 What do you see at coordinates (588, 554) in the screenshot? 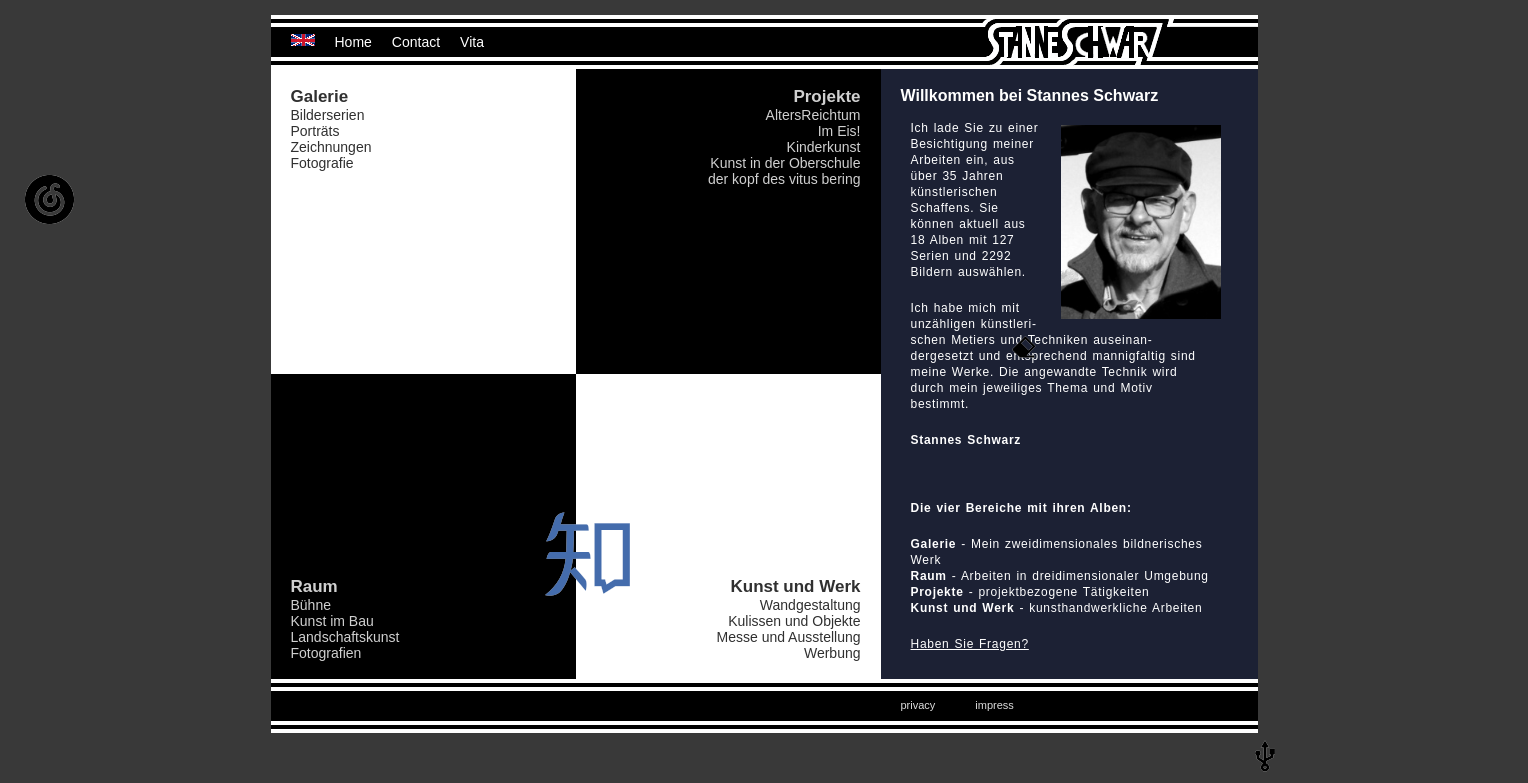
I see `open zhihu app` at bounding box center [588, 554].